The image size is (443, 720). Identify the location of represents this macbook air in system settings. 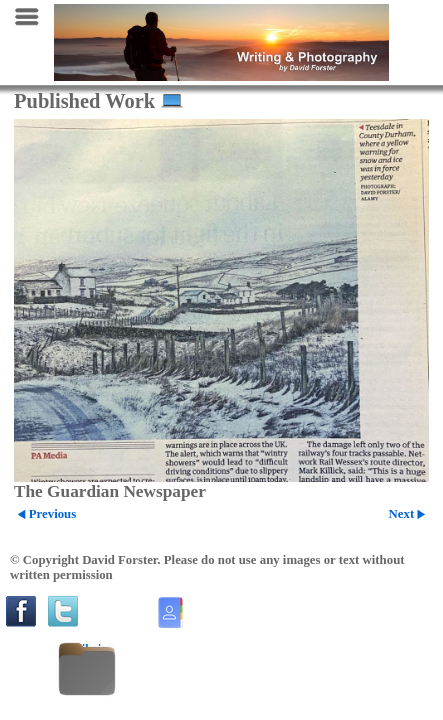
(172, 99).